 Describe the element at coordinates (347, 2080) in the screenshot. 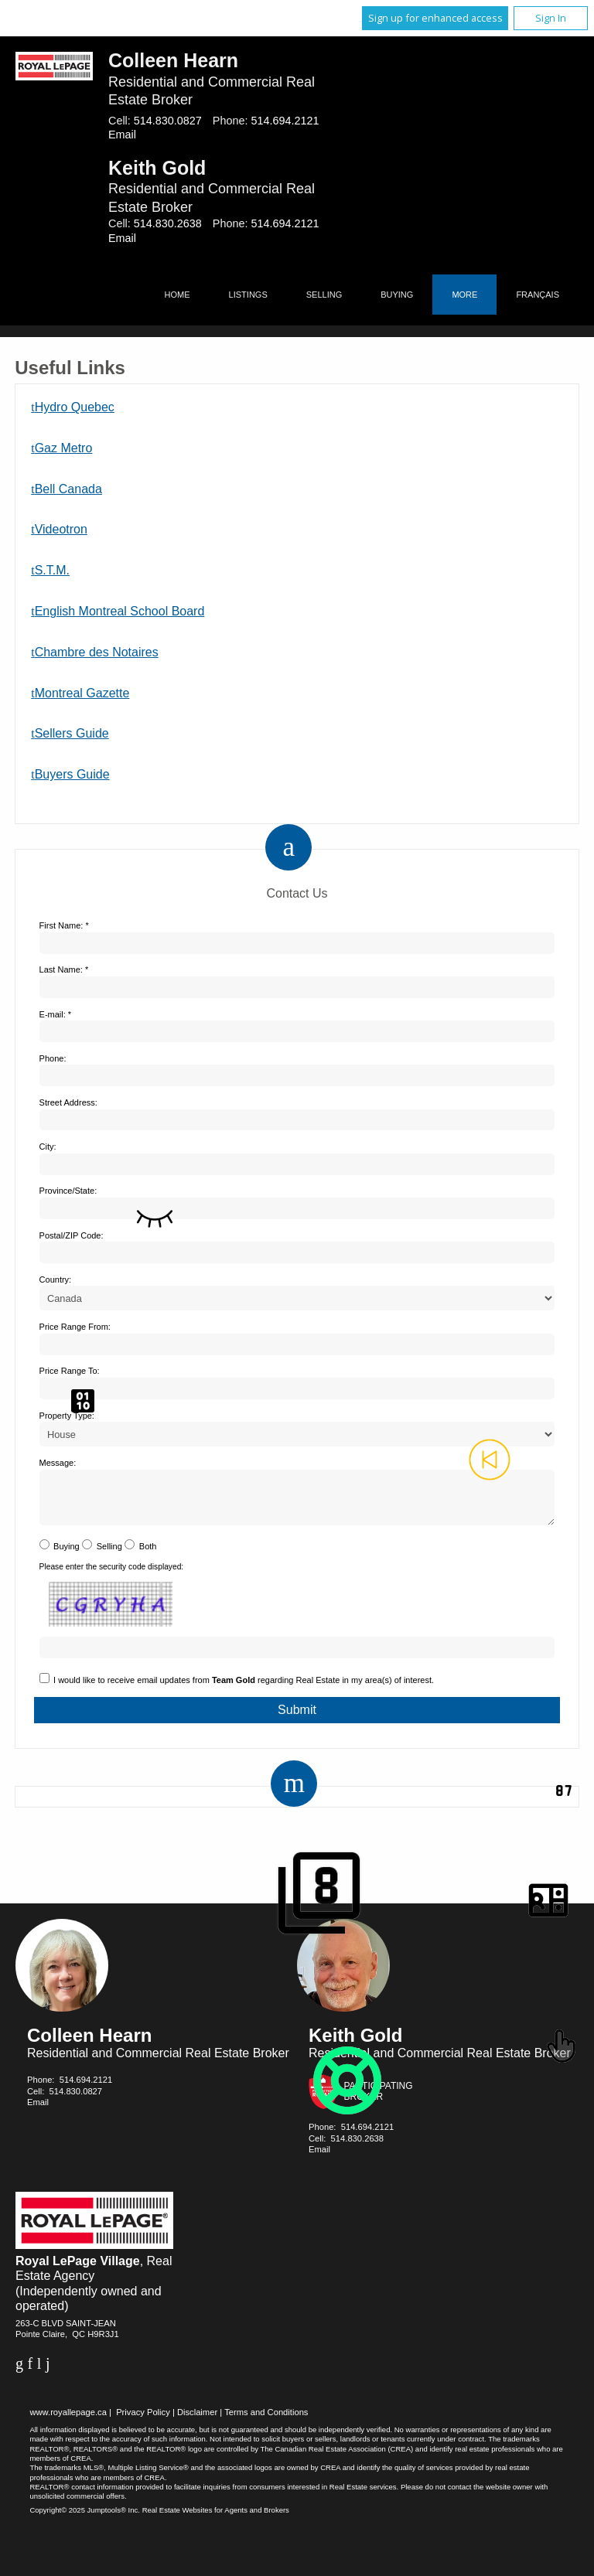

I see `access help or support resources` at that location.